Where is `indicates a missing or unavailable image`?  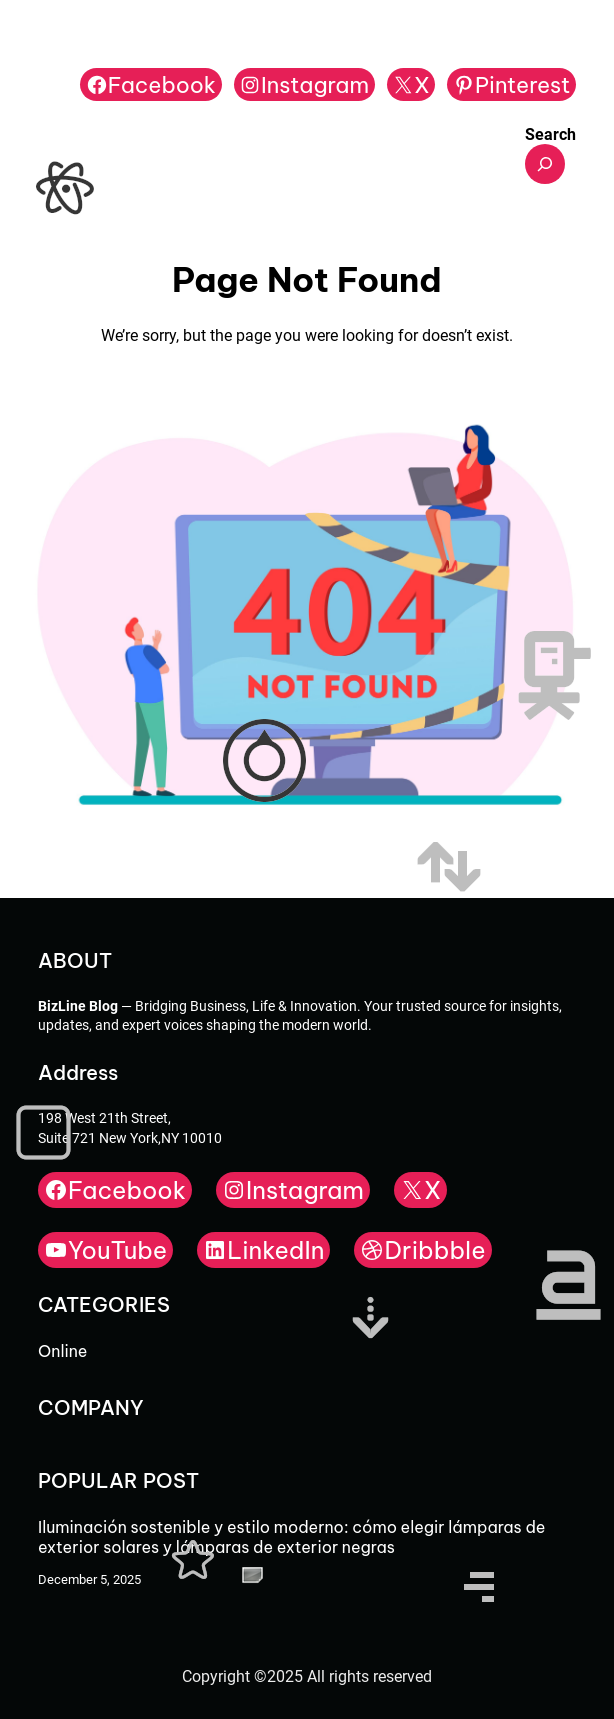
indicates a missing or unavailable image is located at coordinates (252, 1575).